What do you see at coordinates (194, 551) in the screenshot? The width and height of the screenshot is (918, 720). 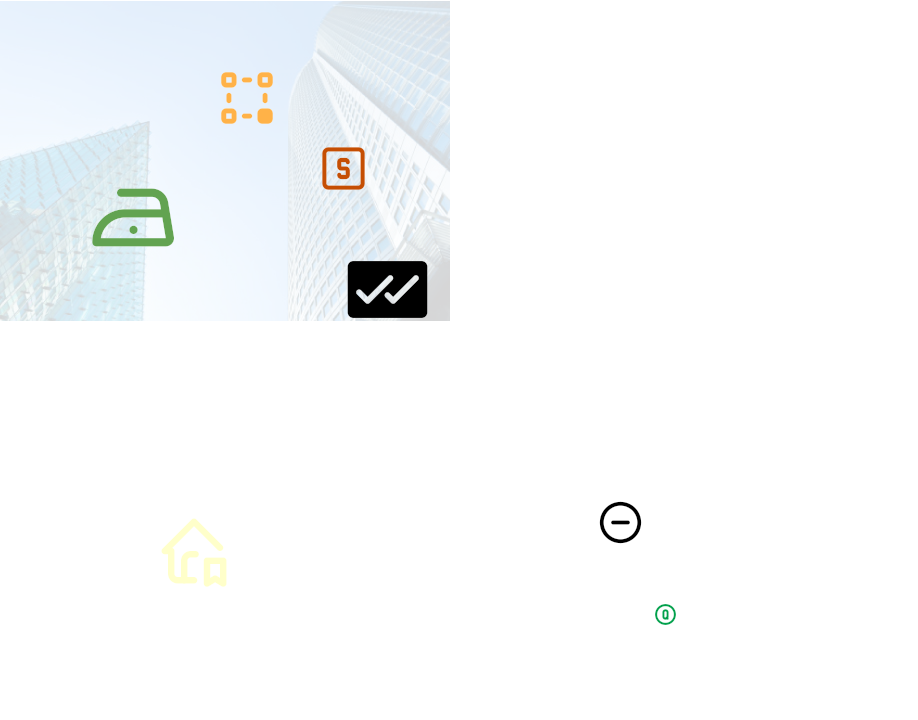 I see `save or bookmark a home listing` at bounding box center [194, 551].